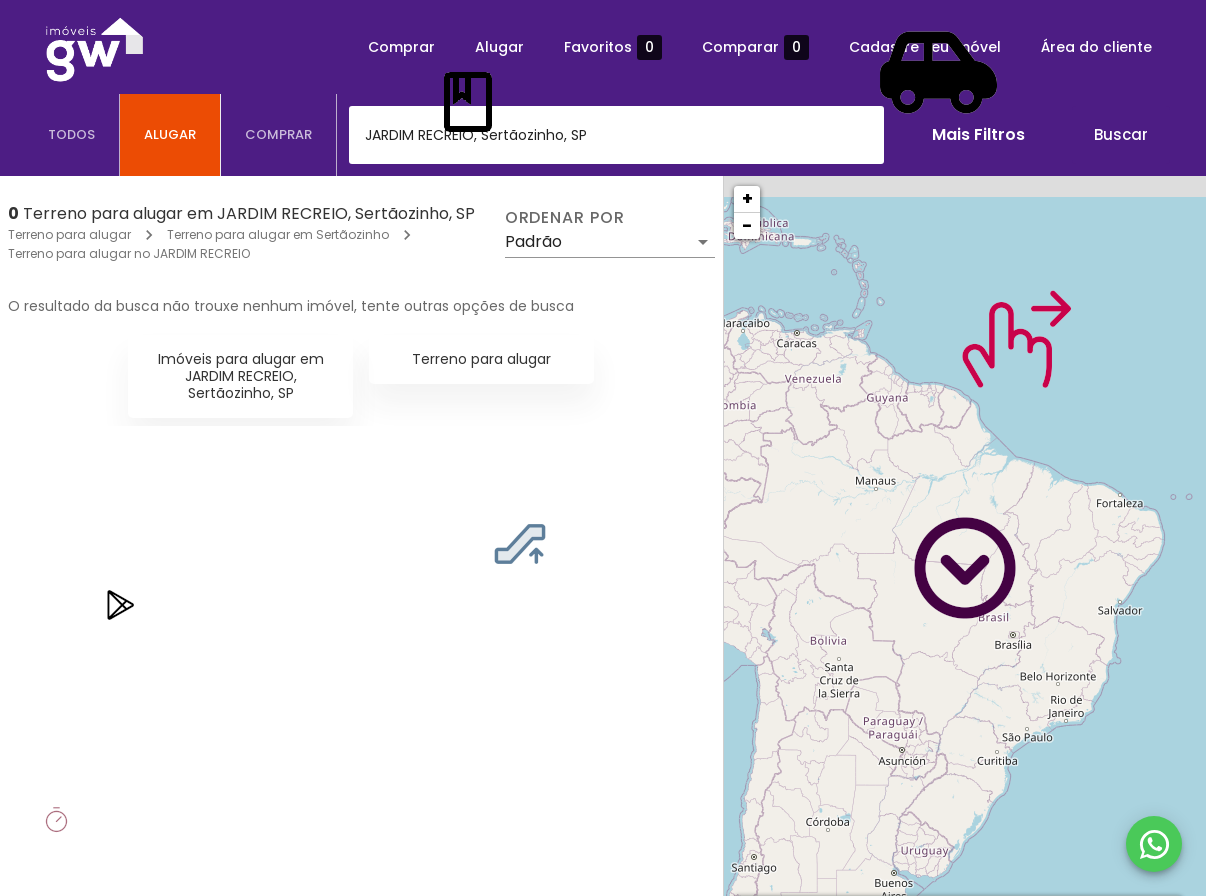 The width and height of the screenshot is (1206, 896). I want to click on expand dropdown menu or section, so click(965, 568).